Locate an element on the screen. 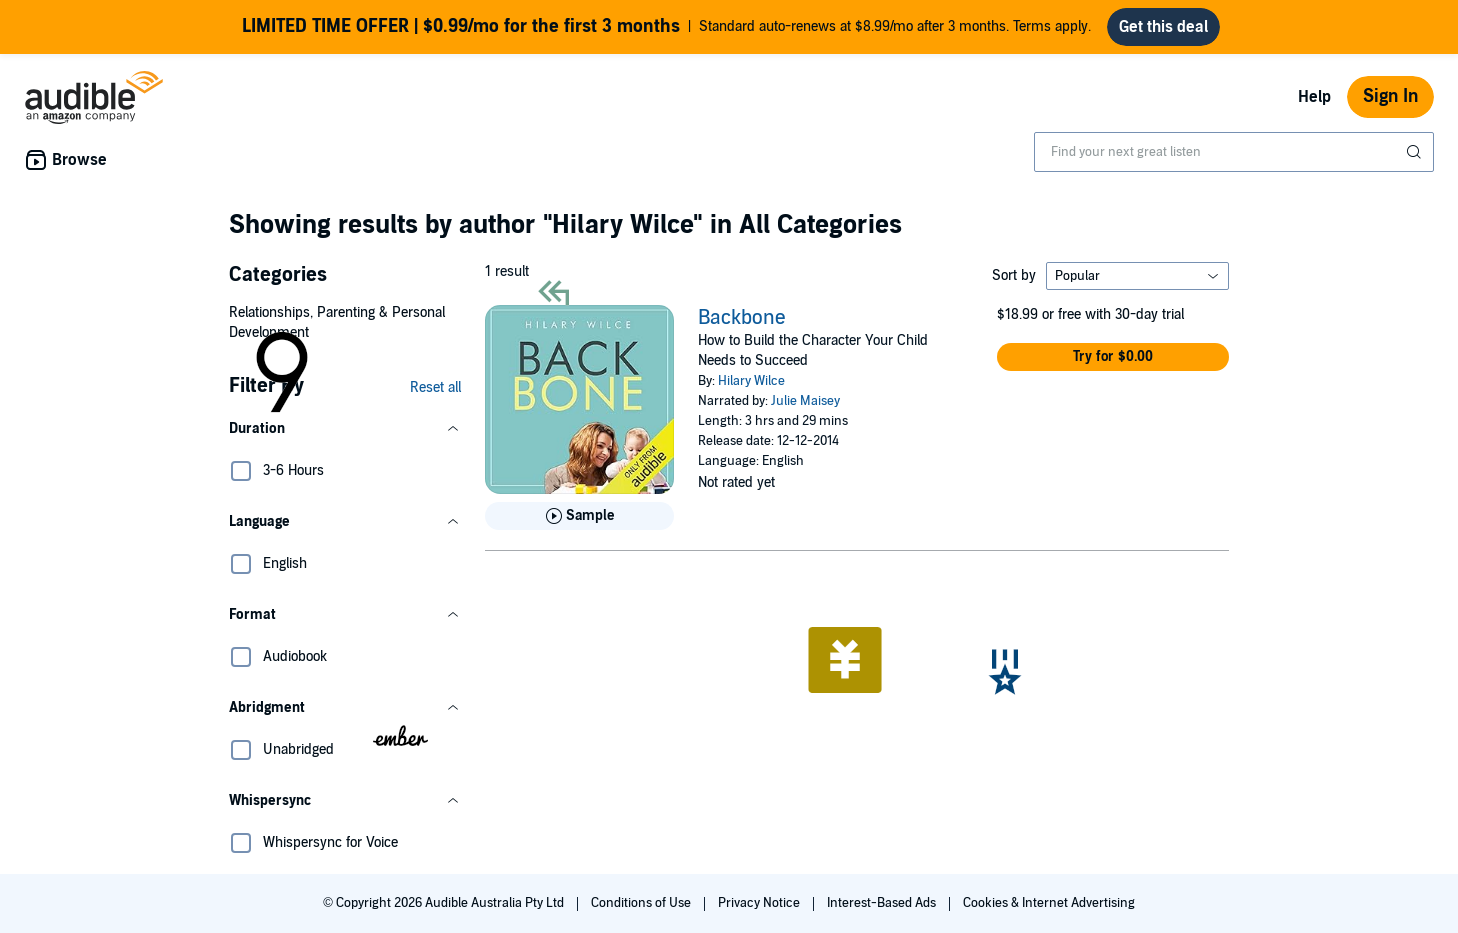 The image size is (1458, 933). view achievements or awards is located at coordinates (1005, 671).